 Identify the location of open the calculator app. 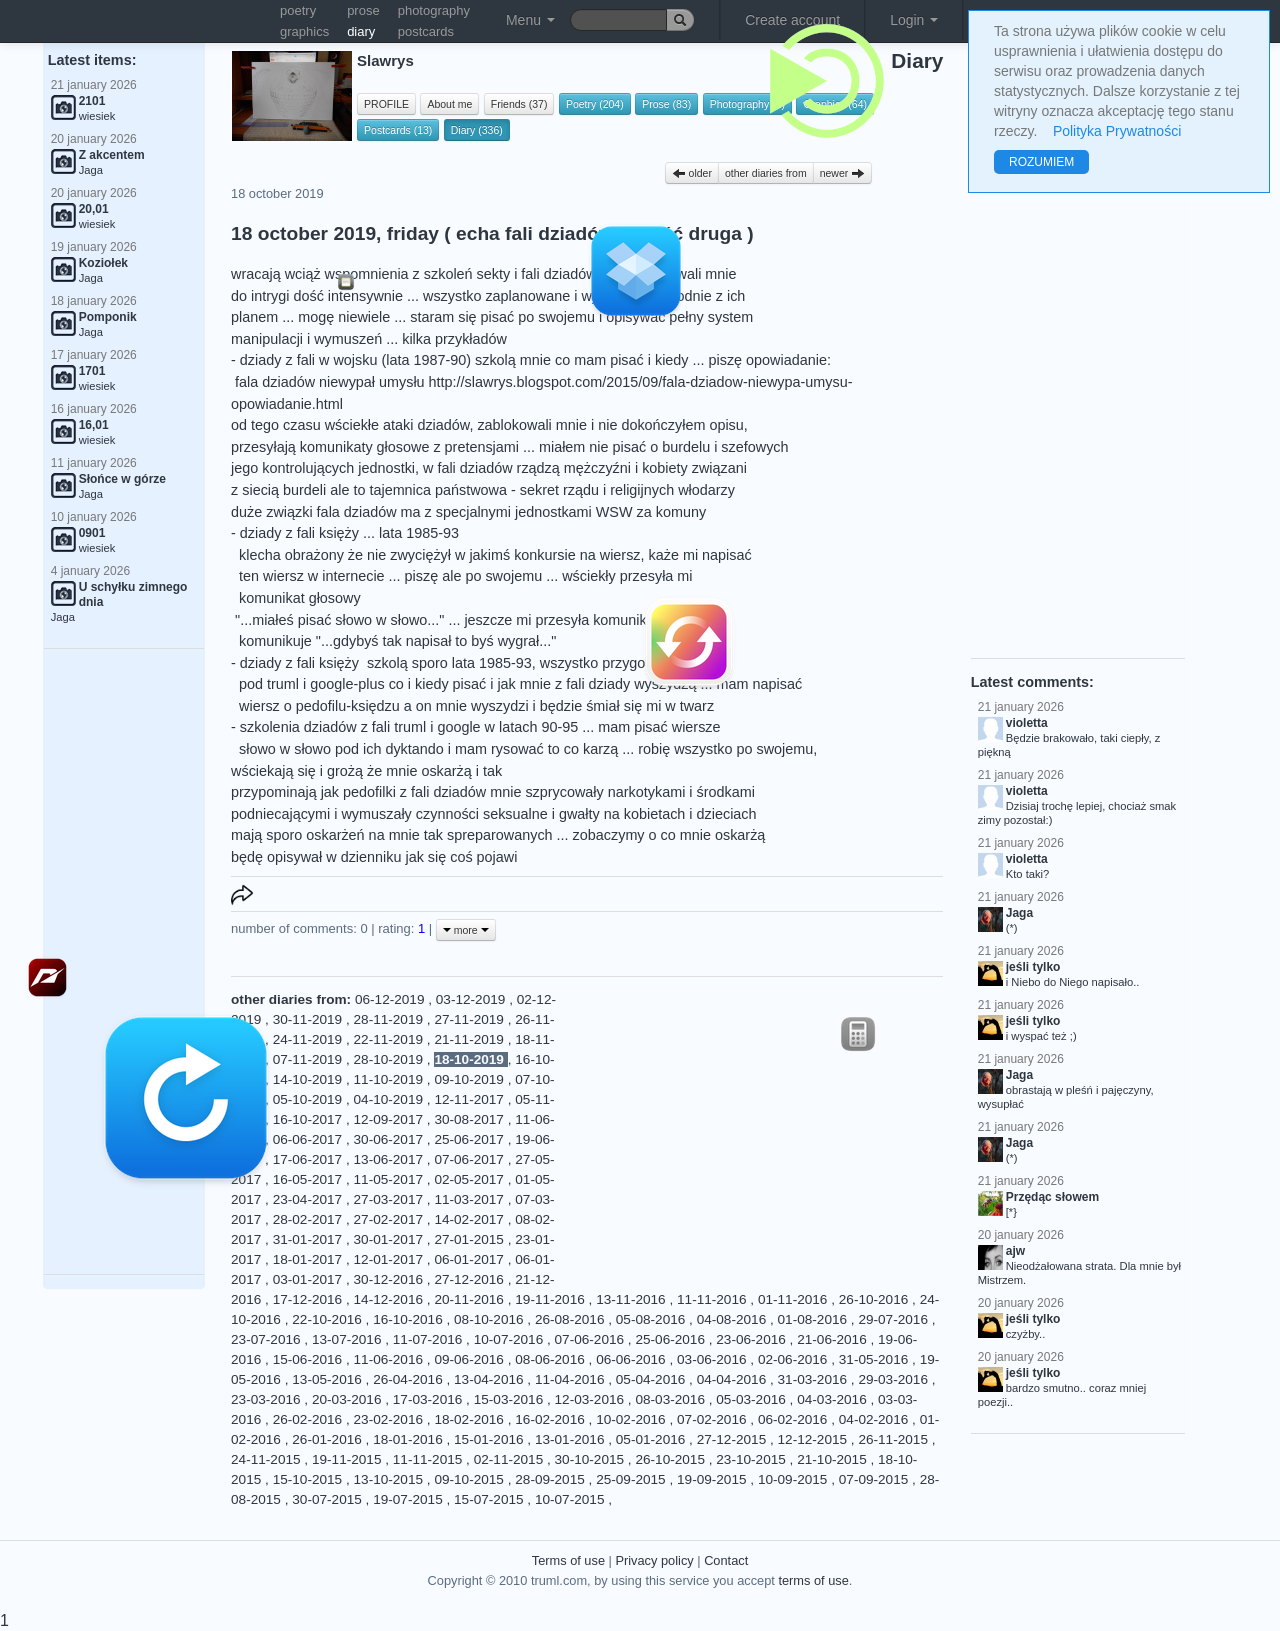
(858, 1034).